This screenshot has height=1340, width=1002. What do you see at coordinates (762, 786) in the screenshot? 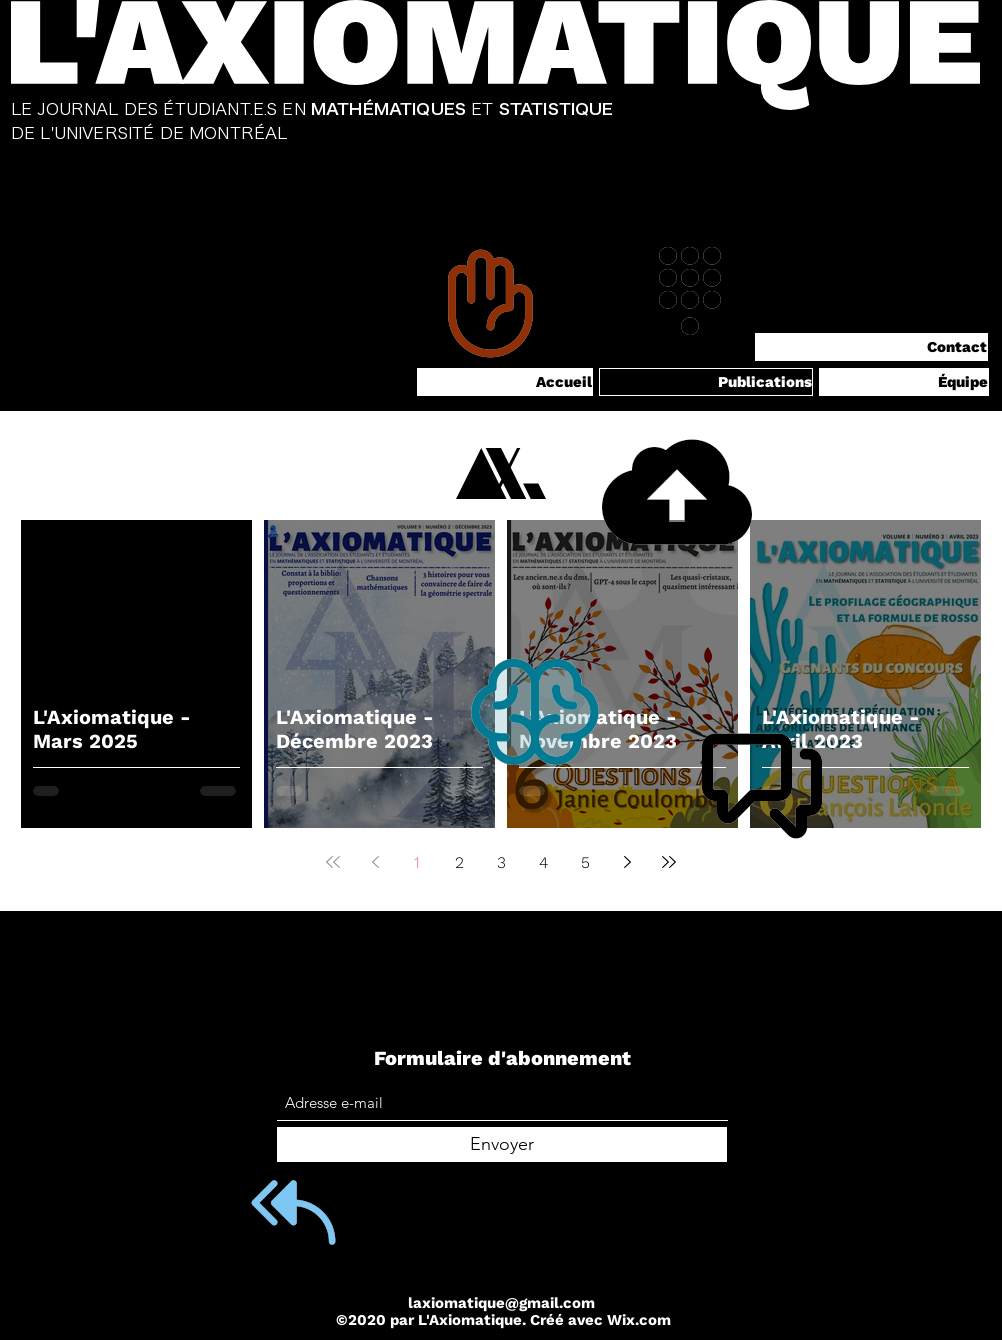
I see `view discussion thread` at bounding box center [762, 786].